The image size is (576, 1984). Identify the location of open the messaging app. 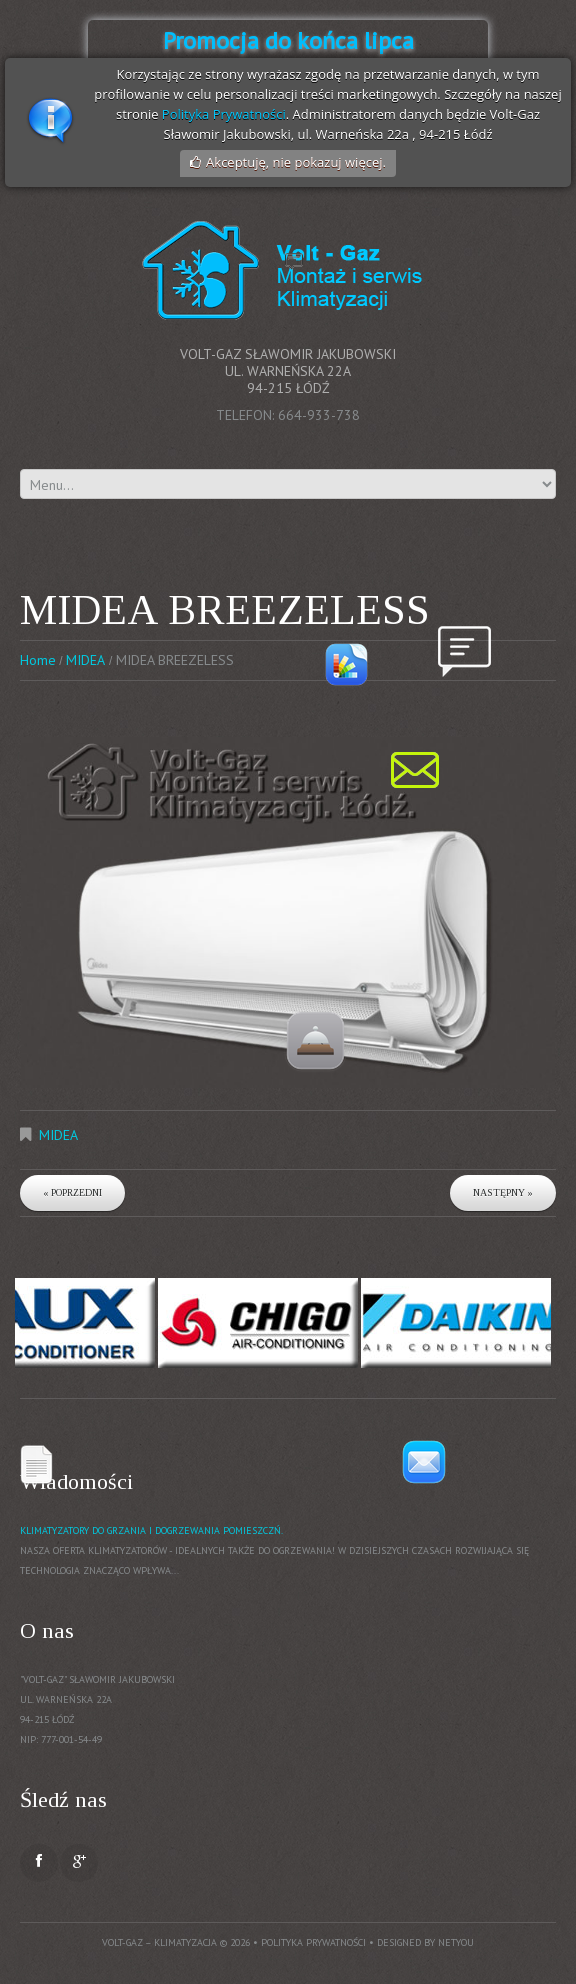
(294, 261).